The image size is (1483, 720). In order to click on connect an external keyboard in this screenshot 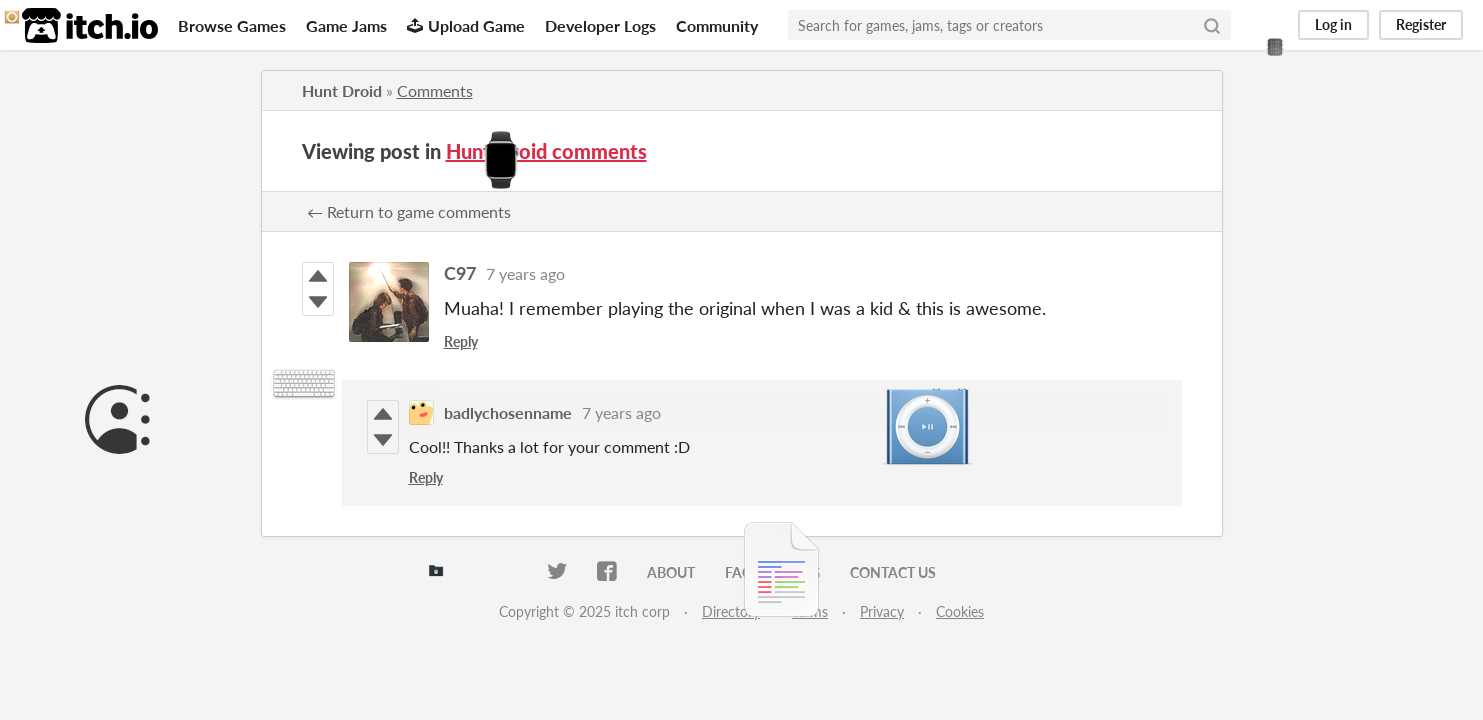, I will do `click(304, 384)`.